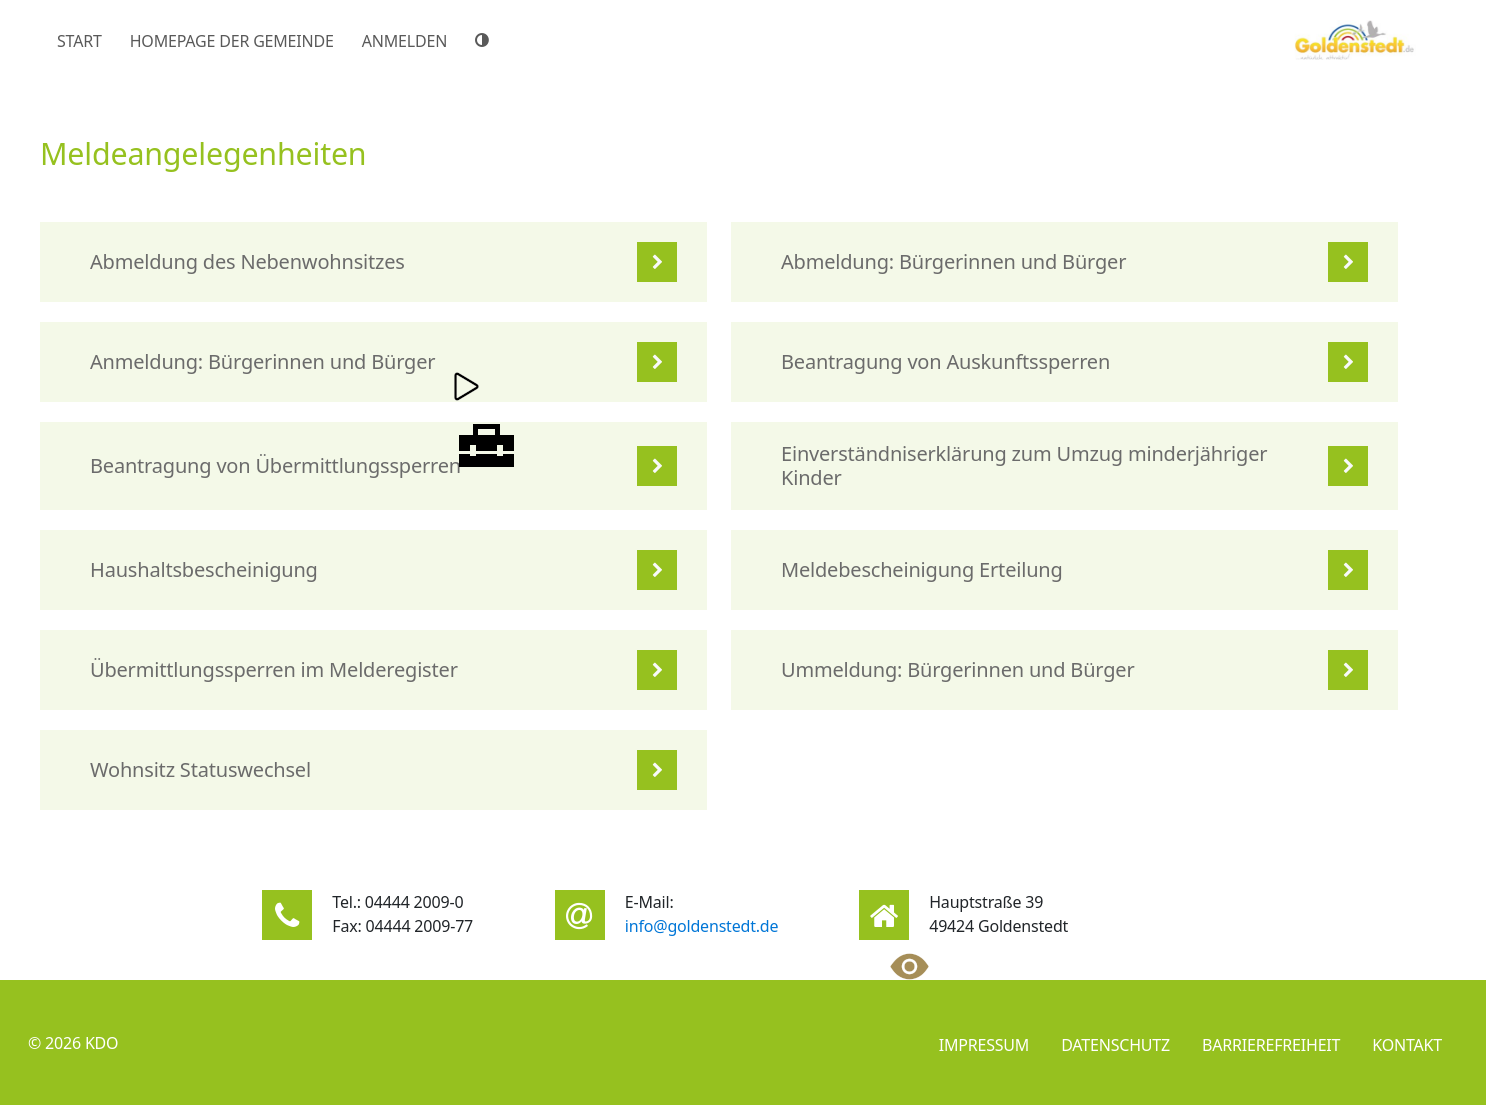  I want to click on start playing media, so click(466, 386).